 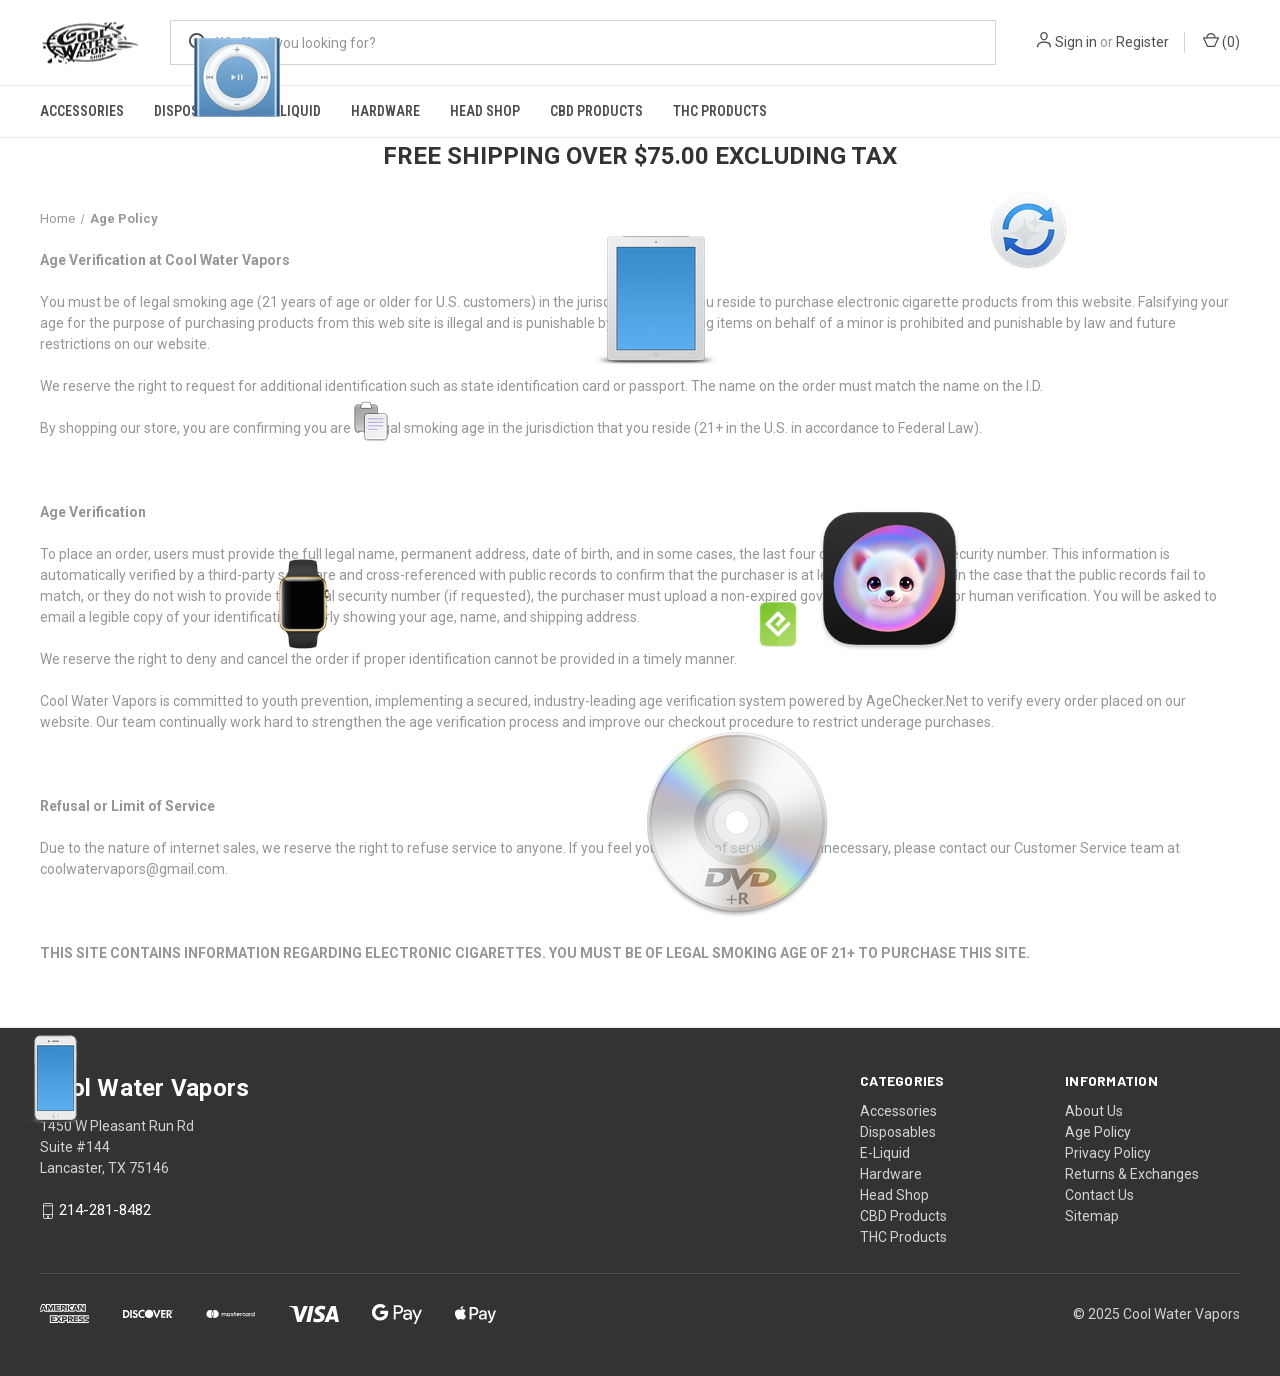 I want to click on iPod shuffle device connected, so click(x=237, y=77).